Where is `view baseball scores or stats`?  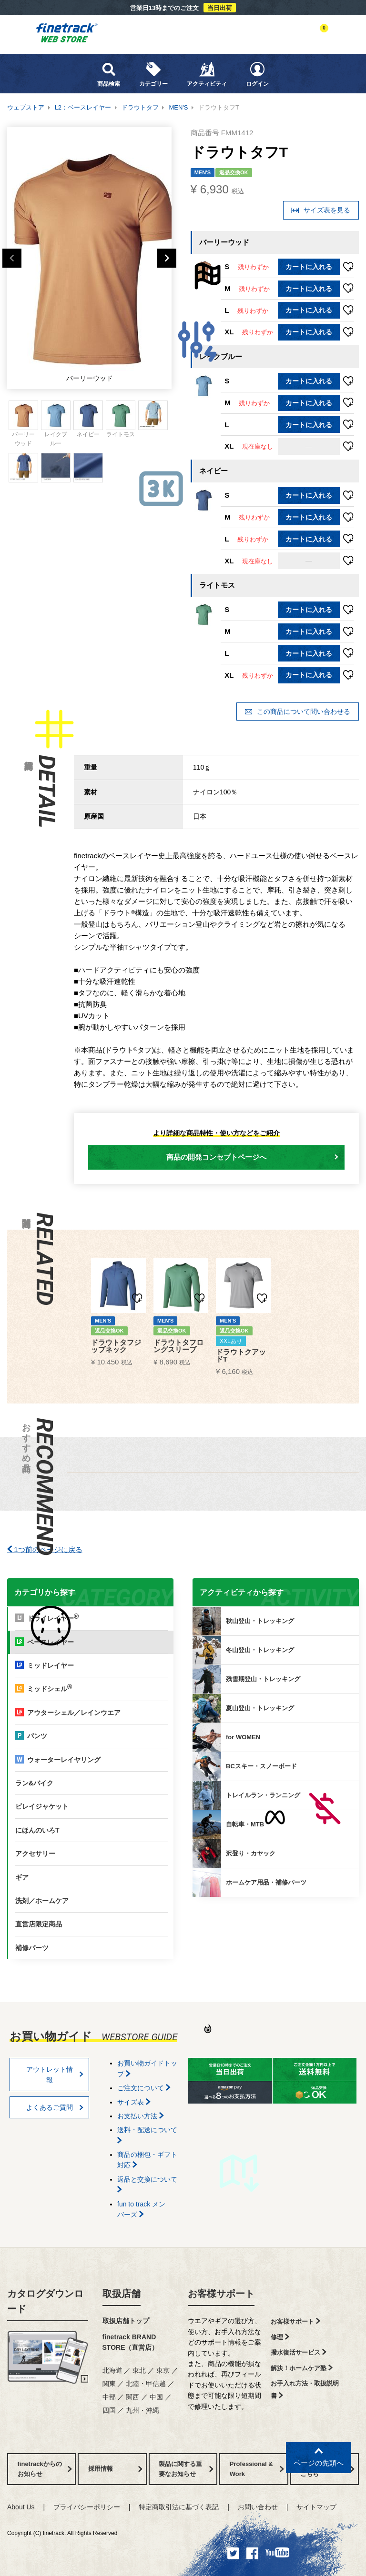
view baseball scores or stats is located at coordinates (51, 1625).